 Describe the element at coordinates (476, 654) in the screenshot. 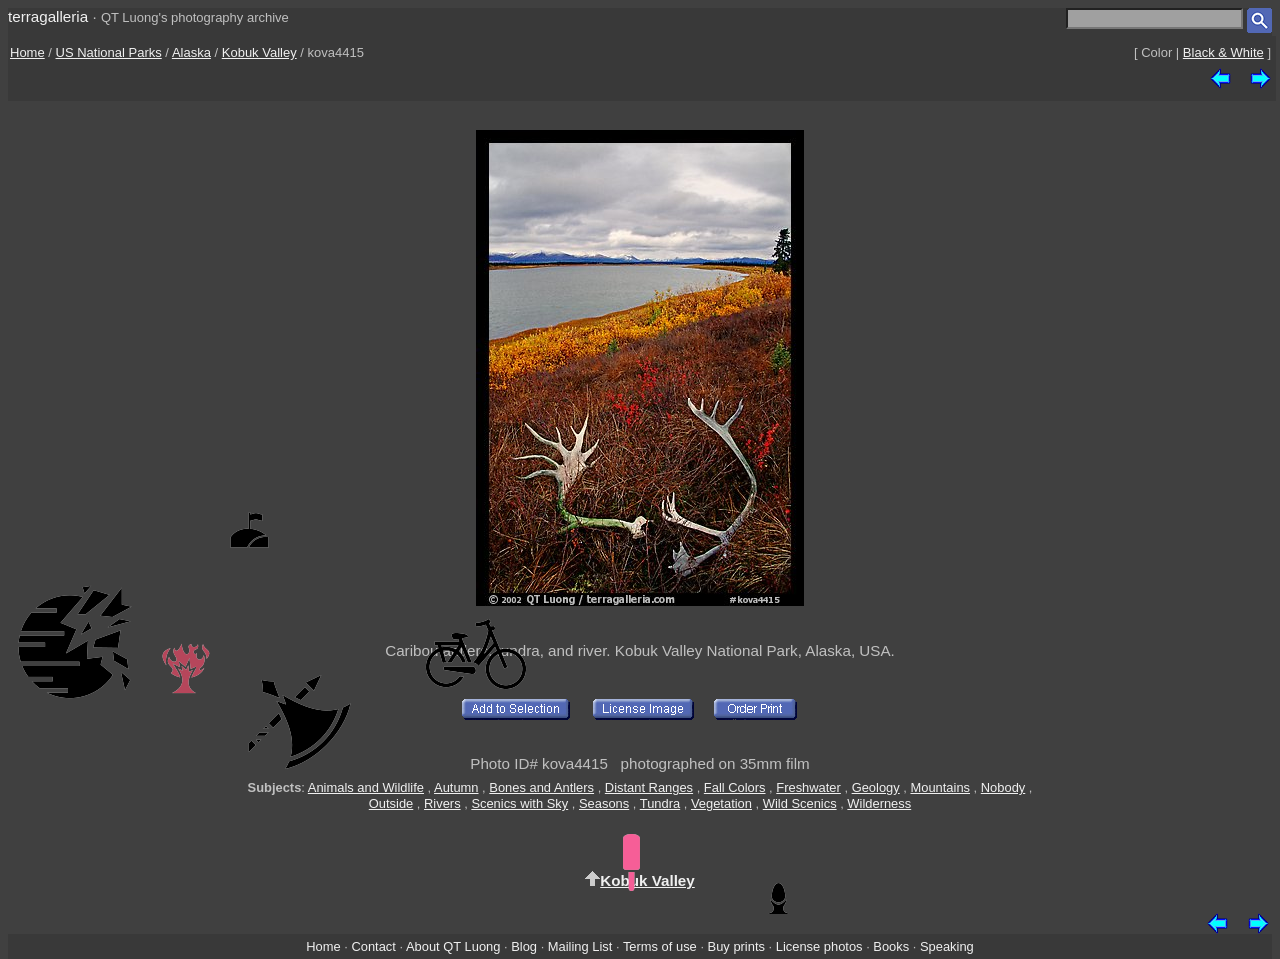

I see `select bicycle as transportation mode` at that location.